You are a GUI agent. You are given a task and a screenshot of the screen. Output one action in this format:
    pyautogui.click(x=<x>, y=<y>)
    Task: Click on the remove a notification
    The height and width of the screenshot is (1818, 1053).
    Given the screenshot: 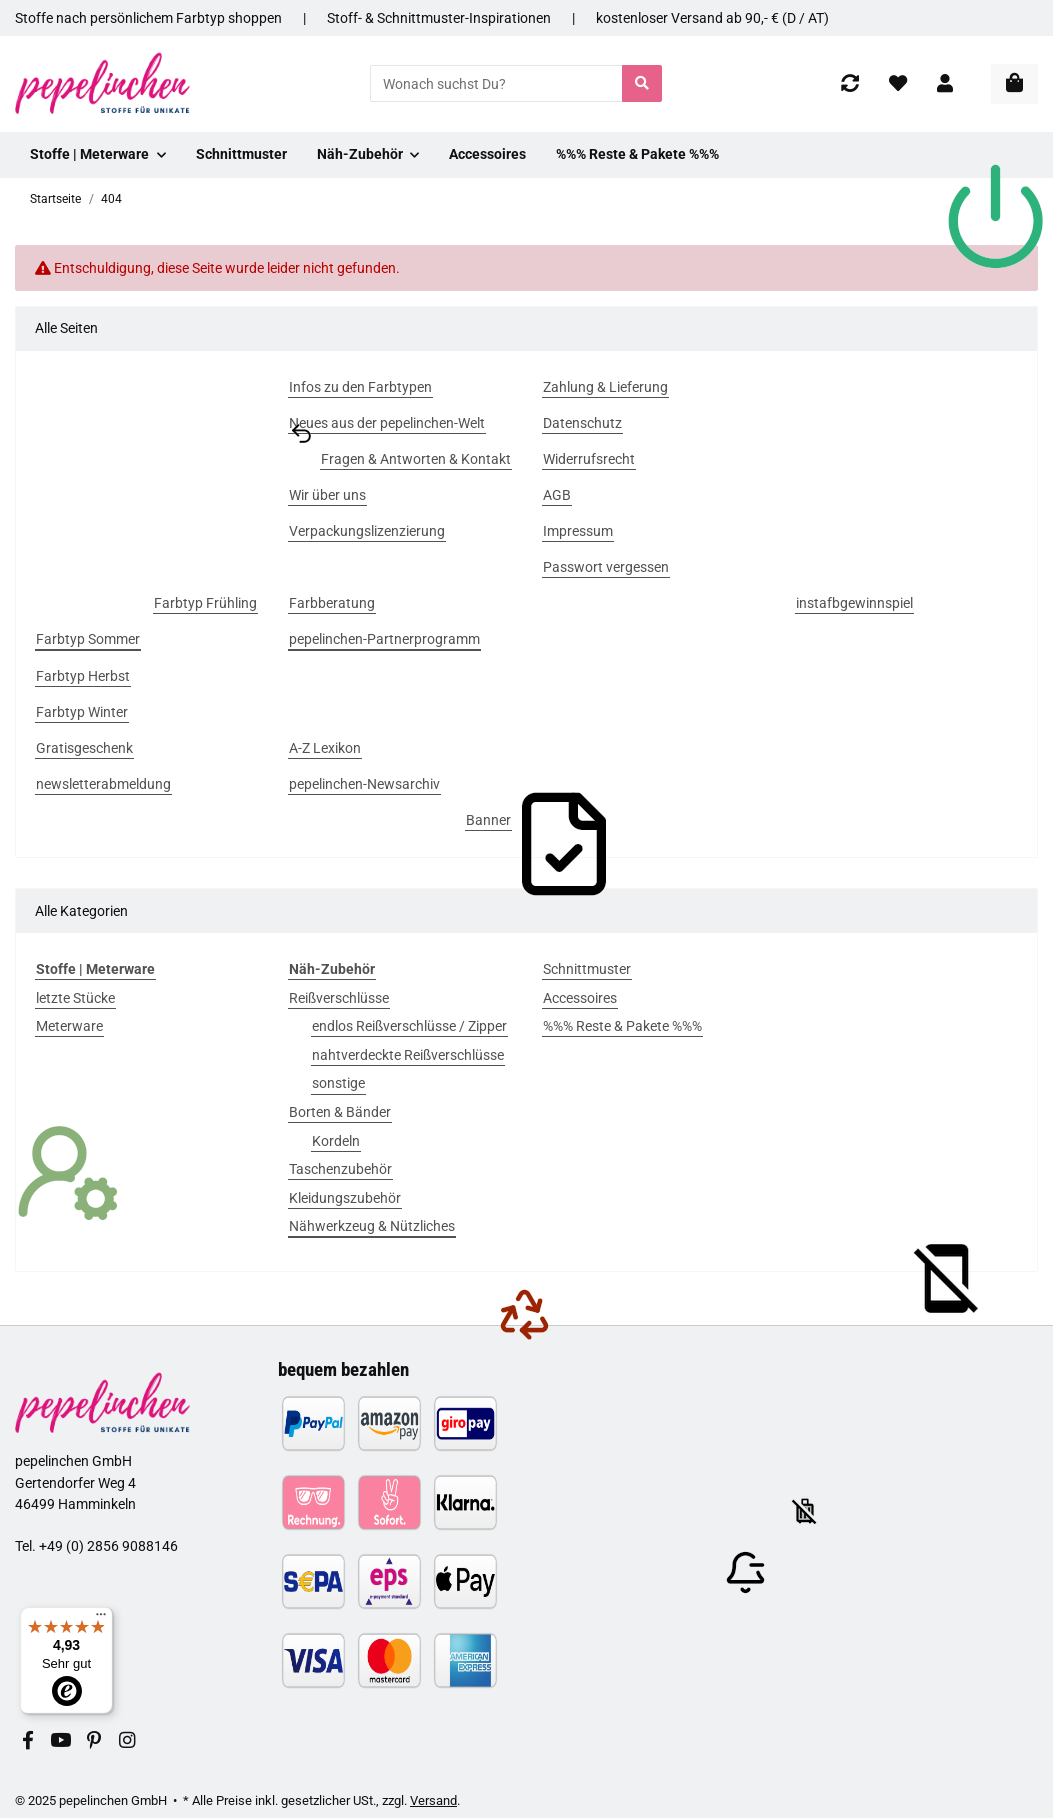 What is the action you would take?
    pyautogui.click(x=745, y=1572)
    